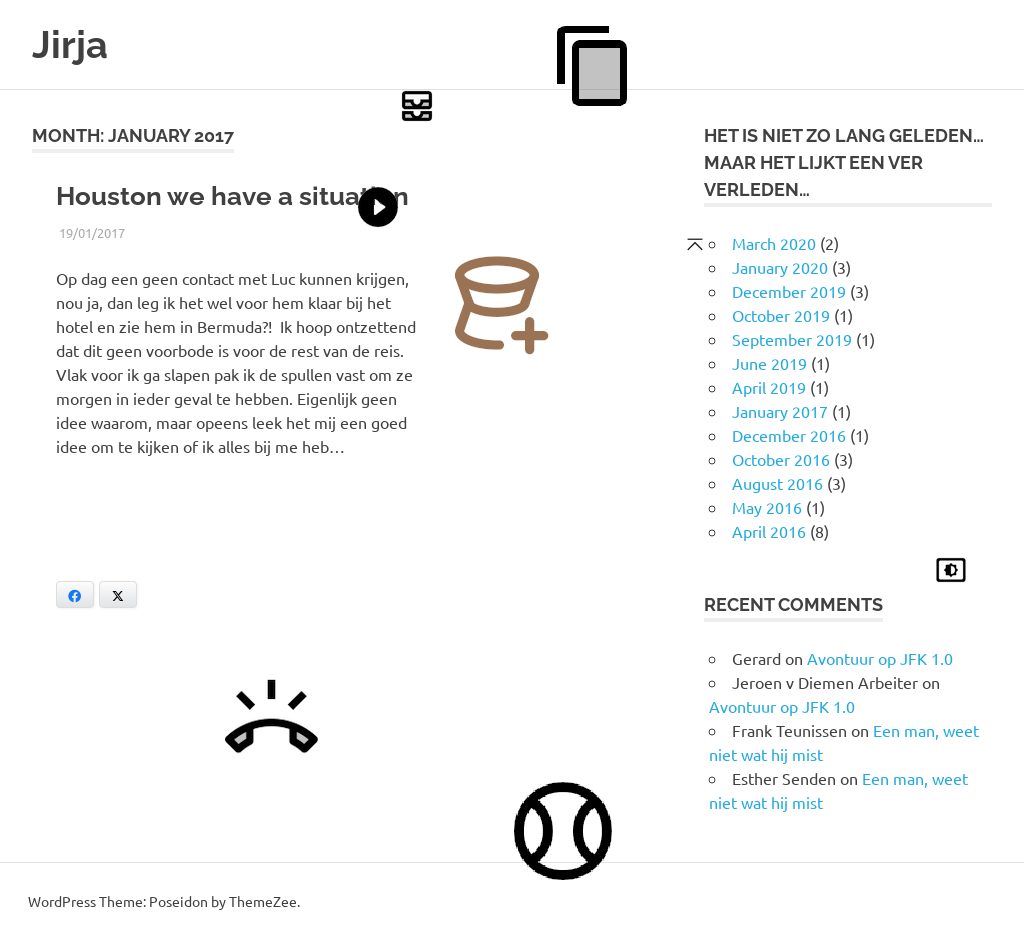  I want to click on access baseball or sports content, so click(563, 831).